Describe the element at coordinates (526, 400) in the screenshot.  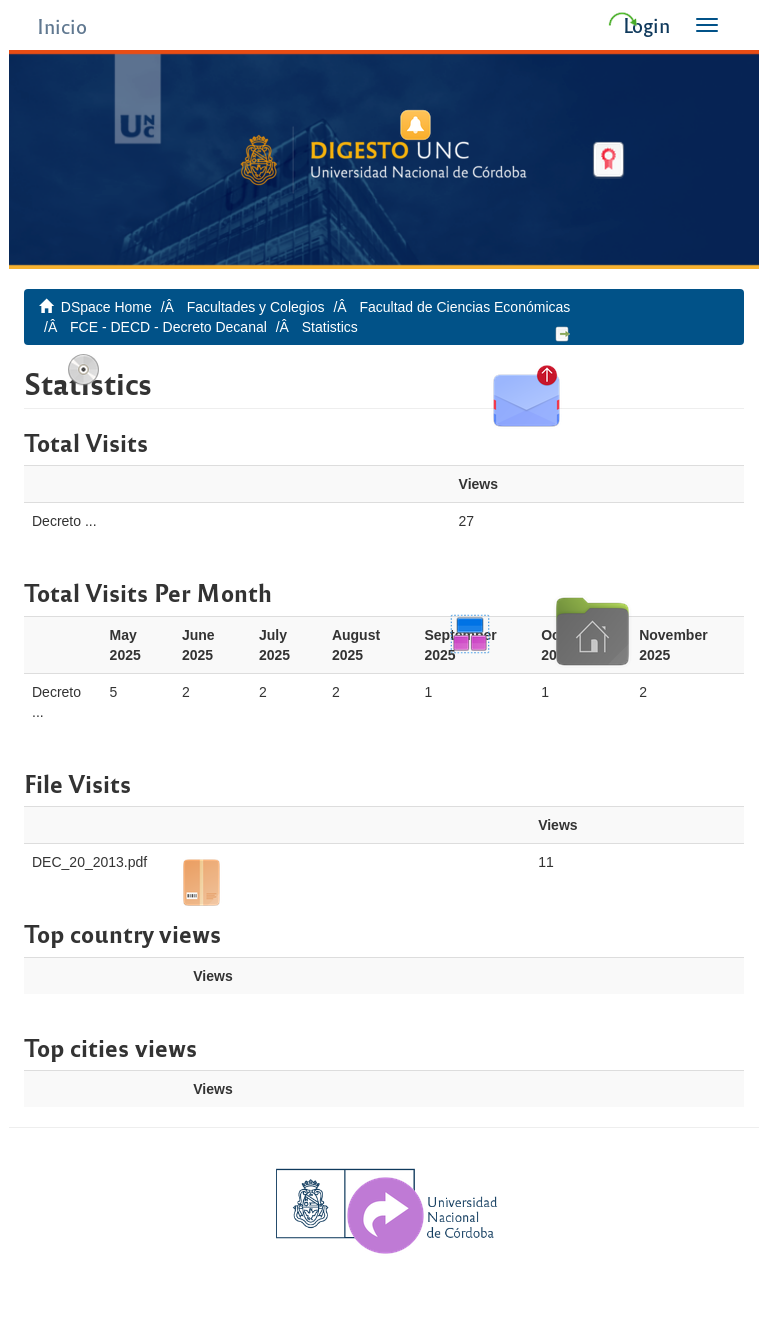
I see `send an email or message` at that location.